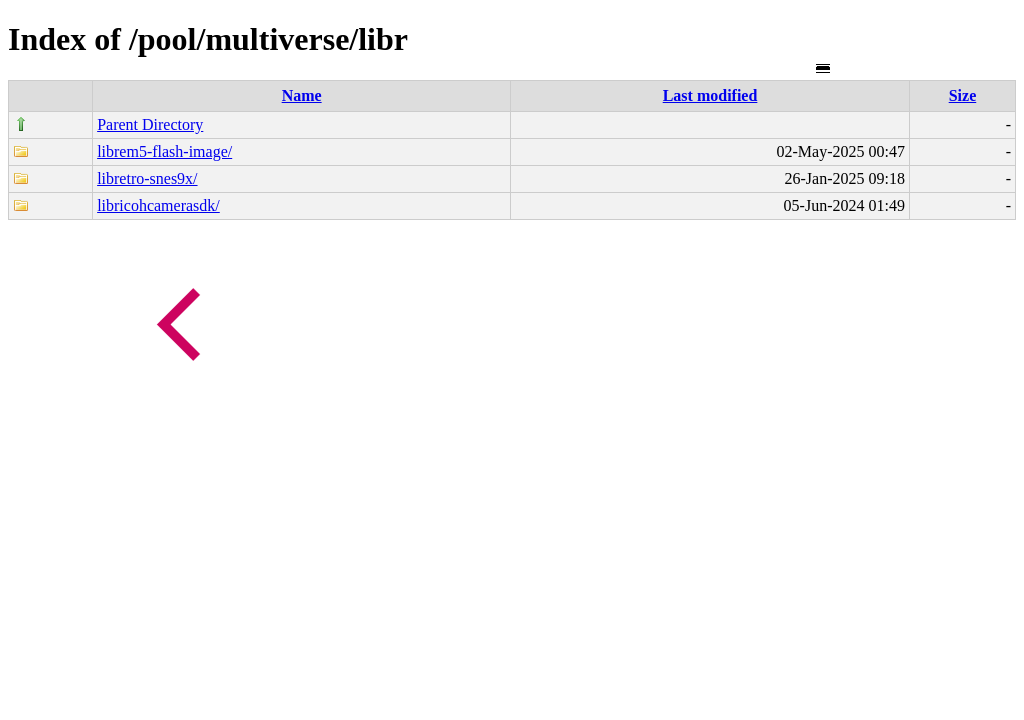  Describe the element at coordinates (823, 68) in the screenshot. I see `switch to daily calendar view` at that location.